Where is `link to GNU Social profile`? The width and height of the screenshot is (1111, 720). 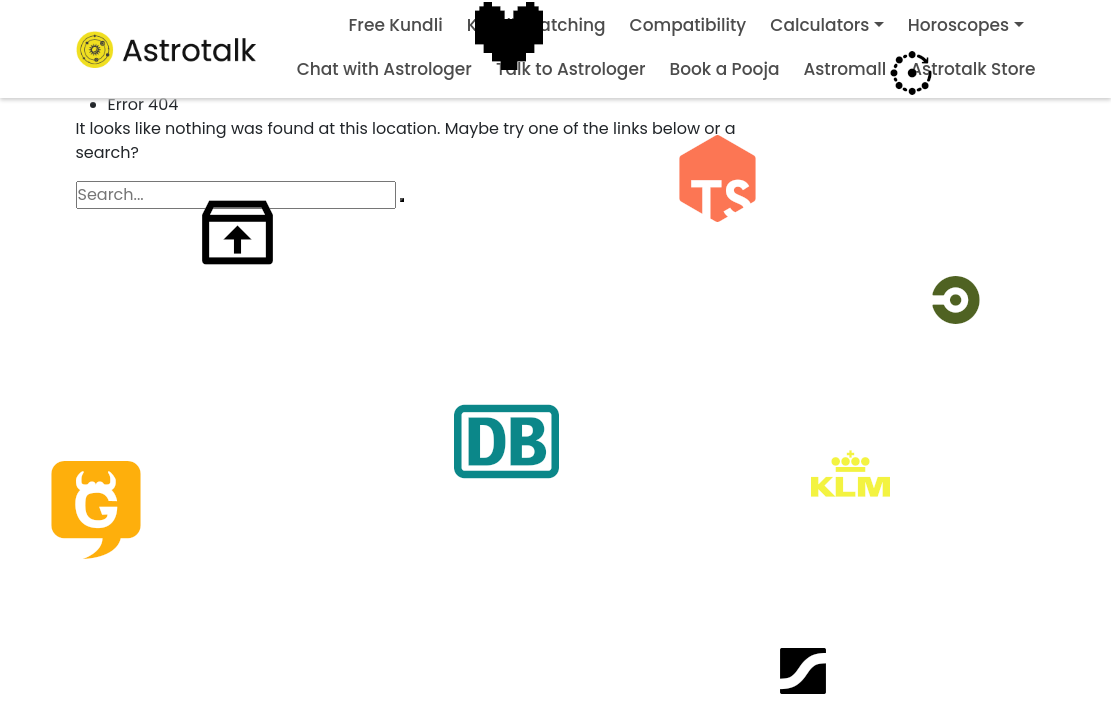
link to GNU Social profile is located at coordinates (96, 510).